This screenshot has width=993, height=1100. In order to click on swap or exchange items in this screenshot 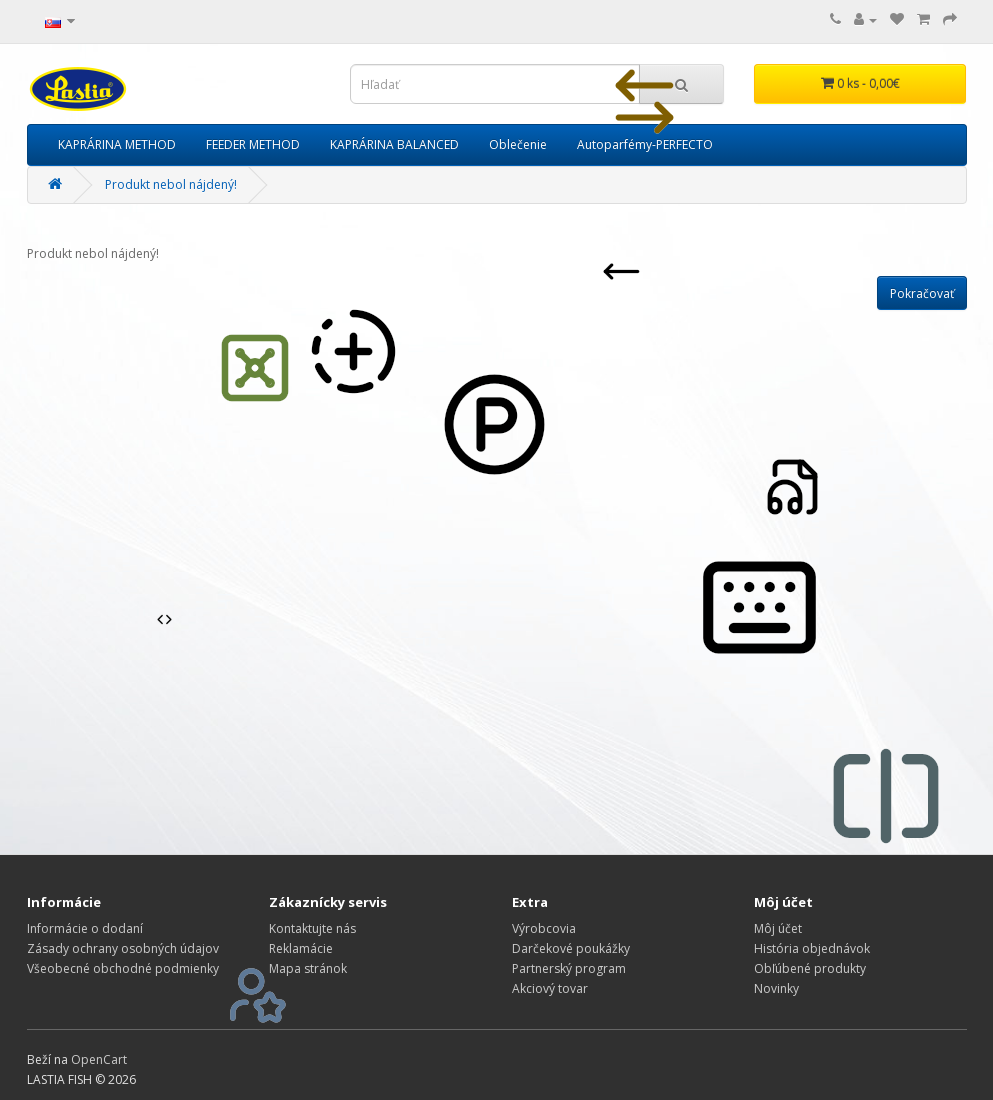, I will do `click(644, 101)`.